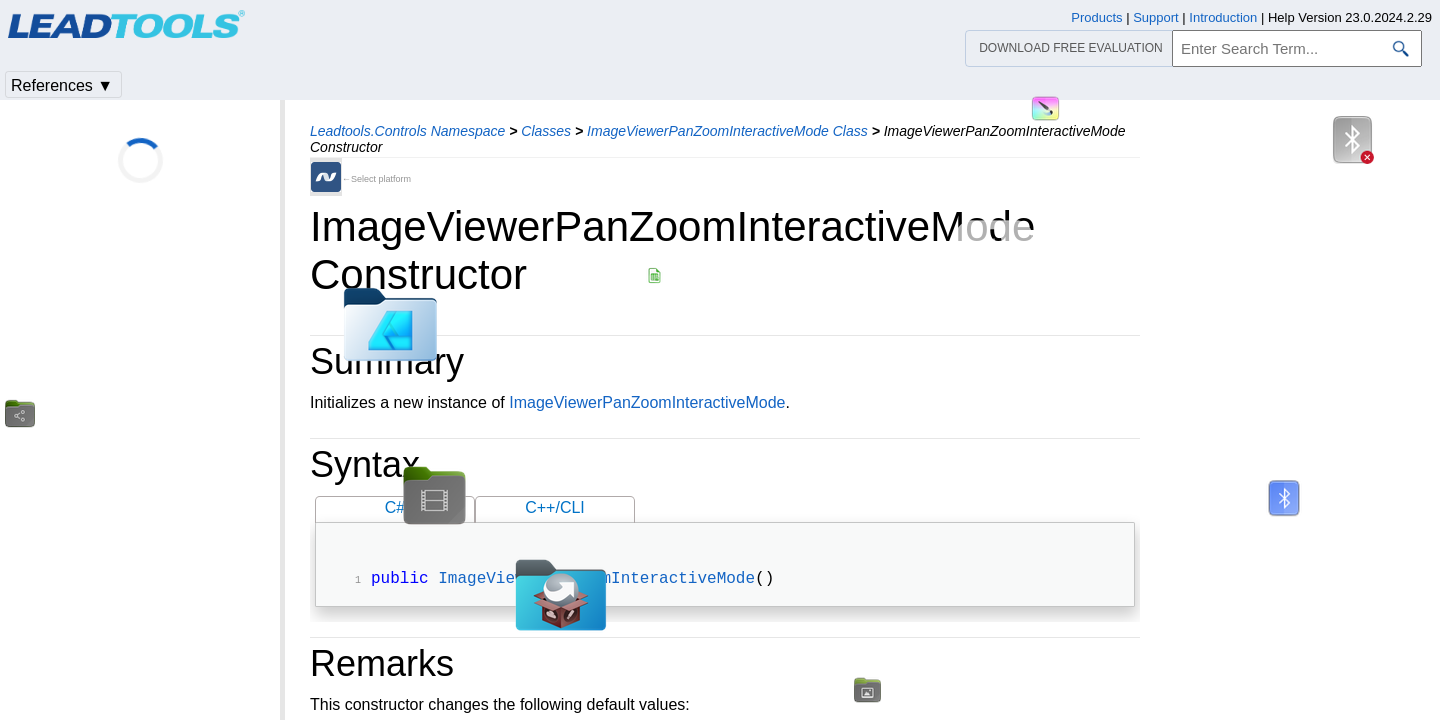  I want to click on open your videos folder, so click(434, 495).